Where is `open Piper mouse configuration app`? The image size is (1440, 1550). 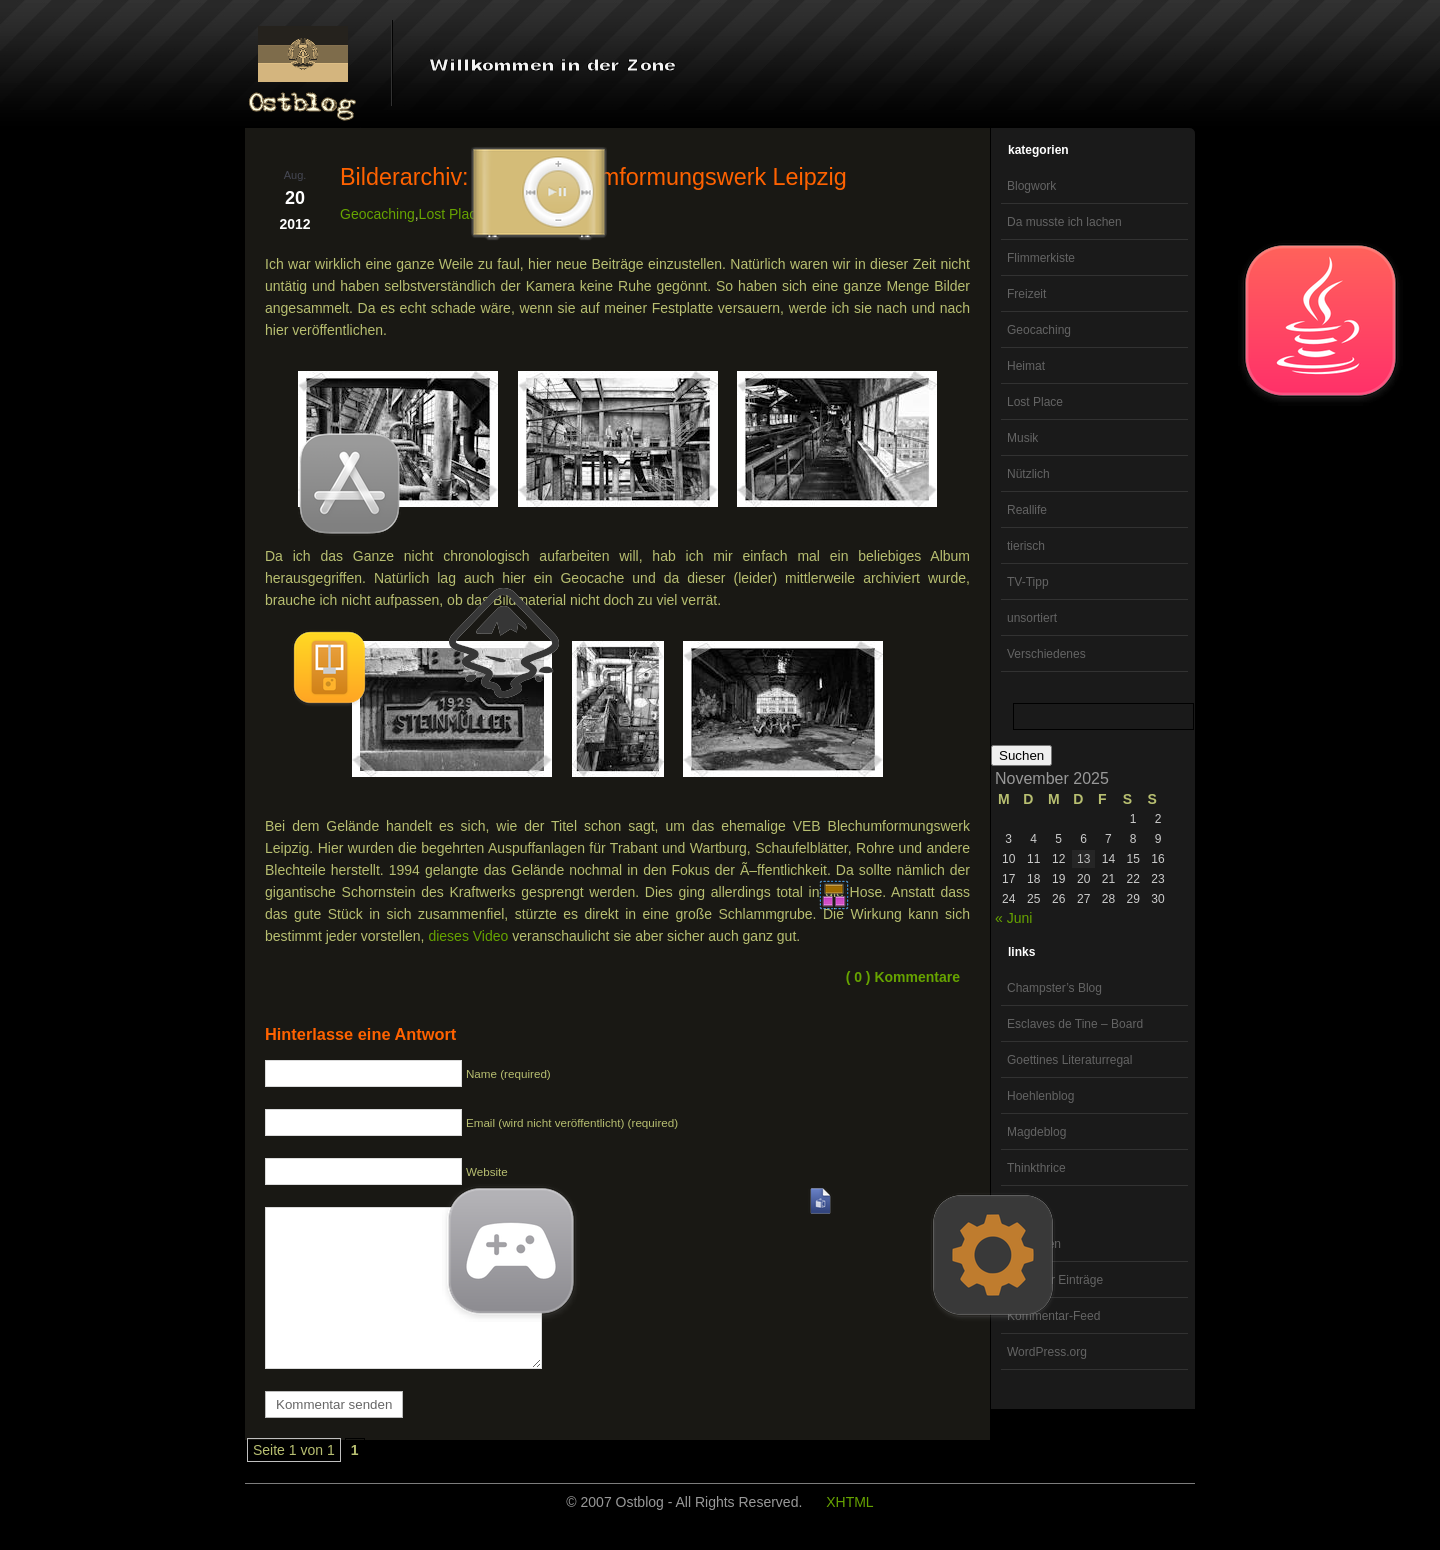
open Piper mouse configuration app is located at coordinates (329, 667).